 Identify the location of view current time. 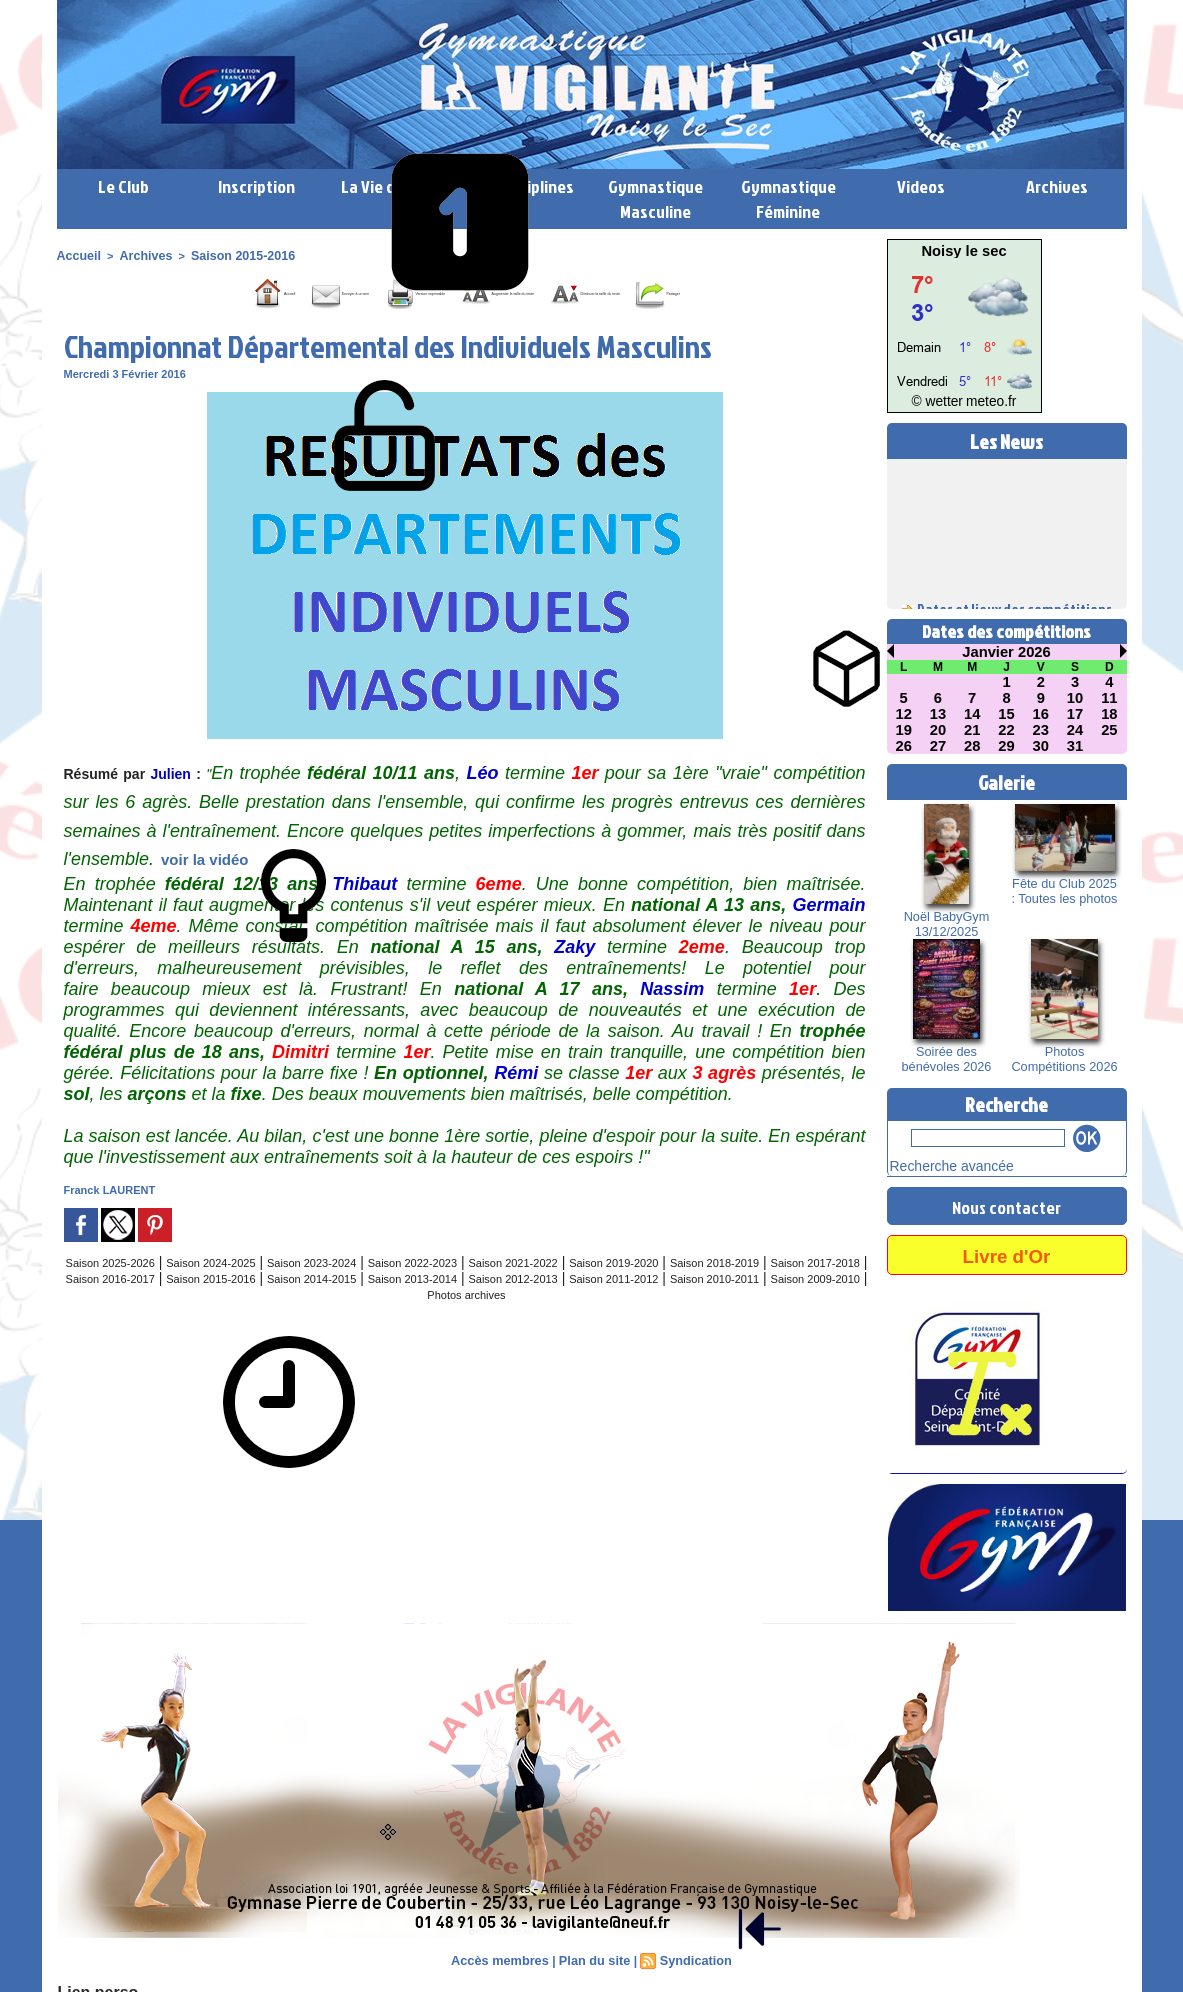
(289, 1402).